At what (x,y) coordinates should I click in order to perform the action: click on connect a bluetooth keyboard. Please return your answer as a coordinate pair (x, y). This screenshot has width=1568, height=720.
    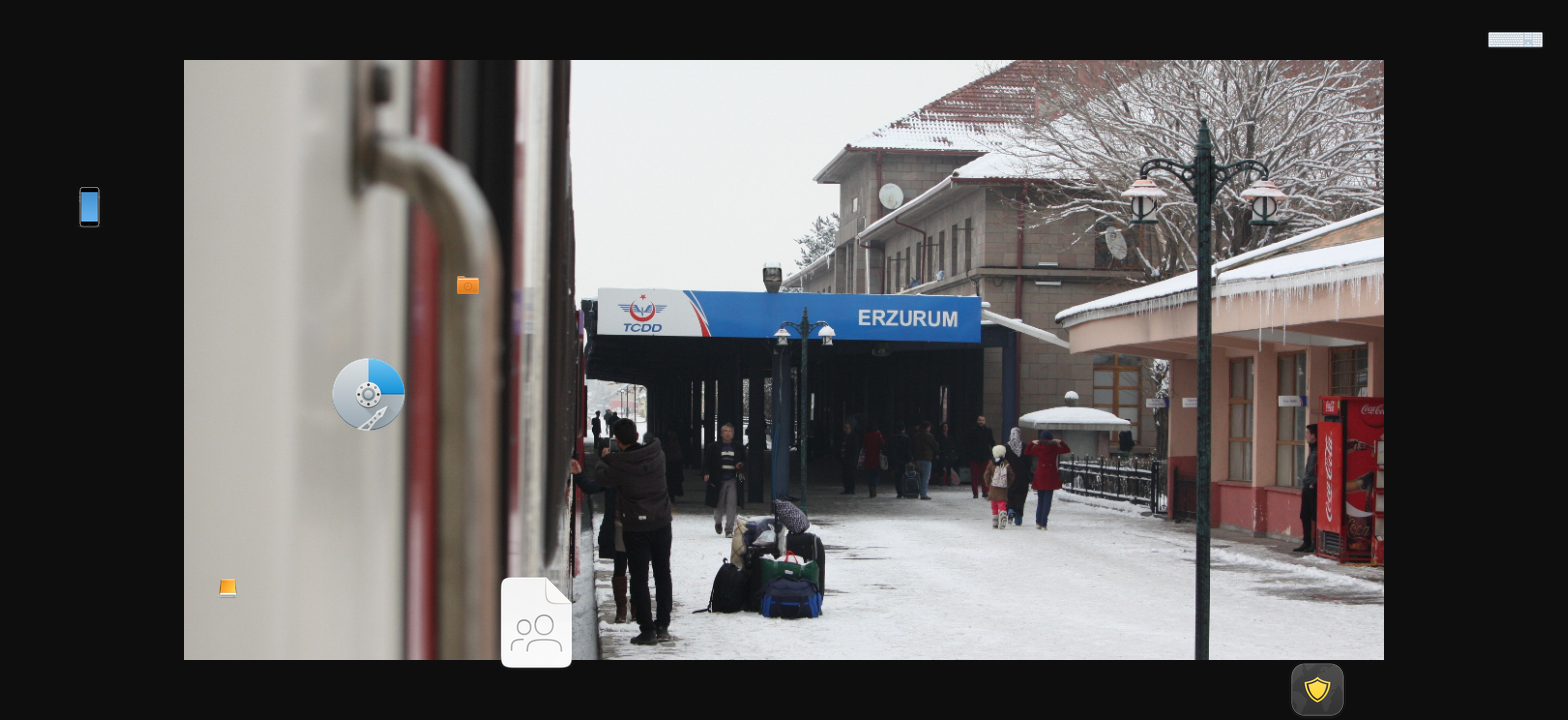
    Looking at the image, I should click on (1515, 39).